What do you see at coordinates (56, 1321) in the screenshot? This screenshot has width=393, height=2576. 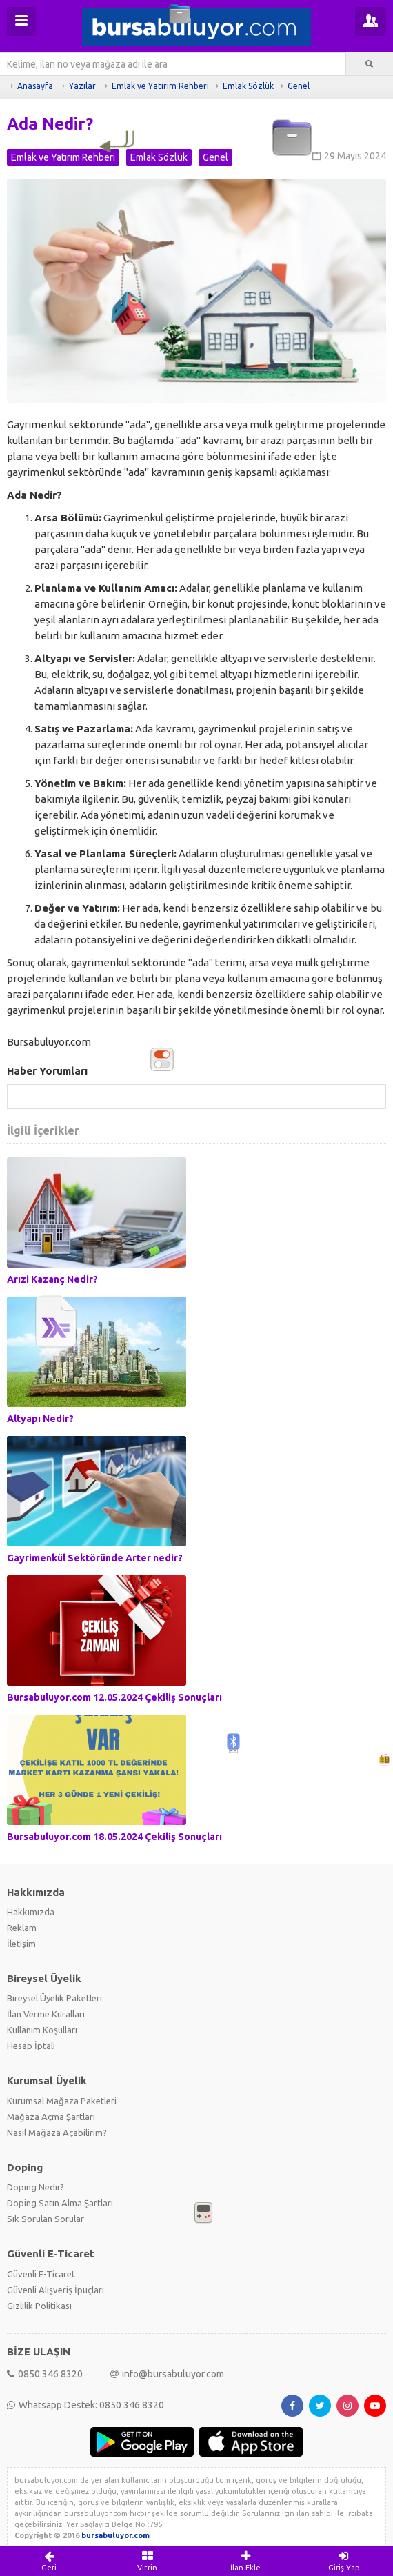 I see `a haskell source code file` at bounding box center [56, 1321].